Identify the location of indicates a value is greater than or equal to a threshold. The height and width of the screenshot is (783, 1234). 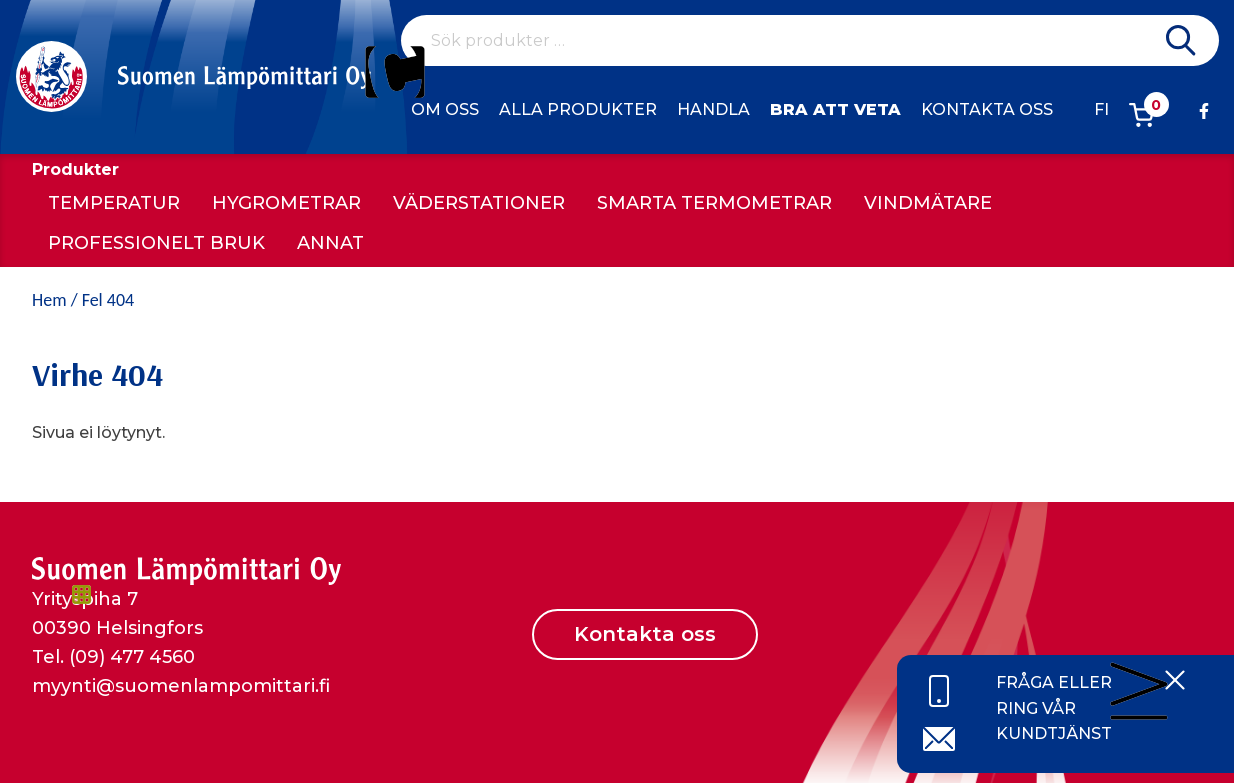
(1137, 692).